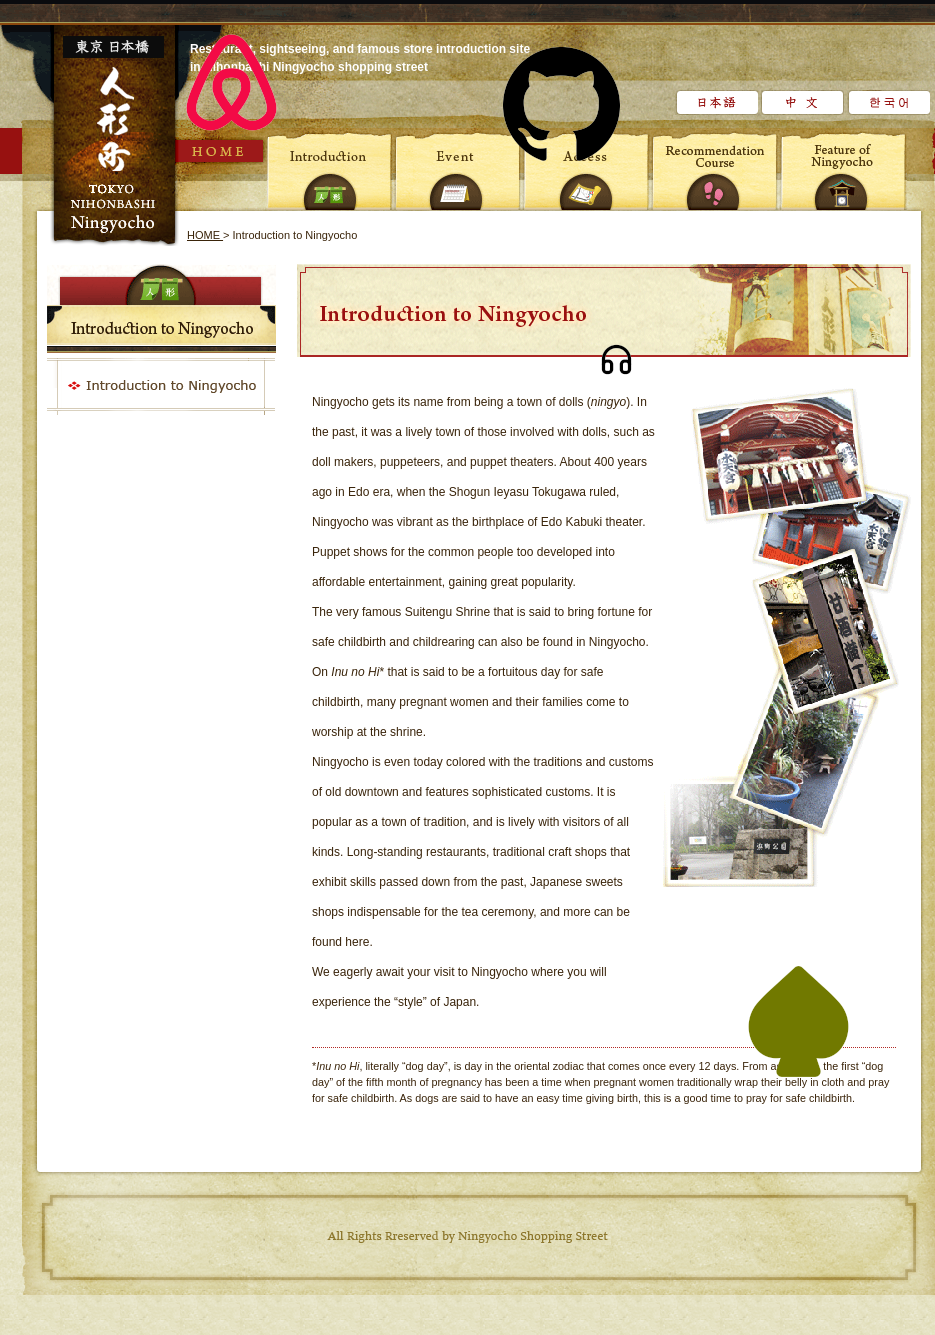 Image resolution: width=935 pixels, height=1335 pixels. I want to click on open the Airbnb app or website, so click(231, 82).